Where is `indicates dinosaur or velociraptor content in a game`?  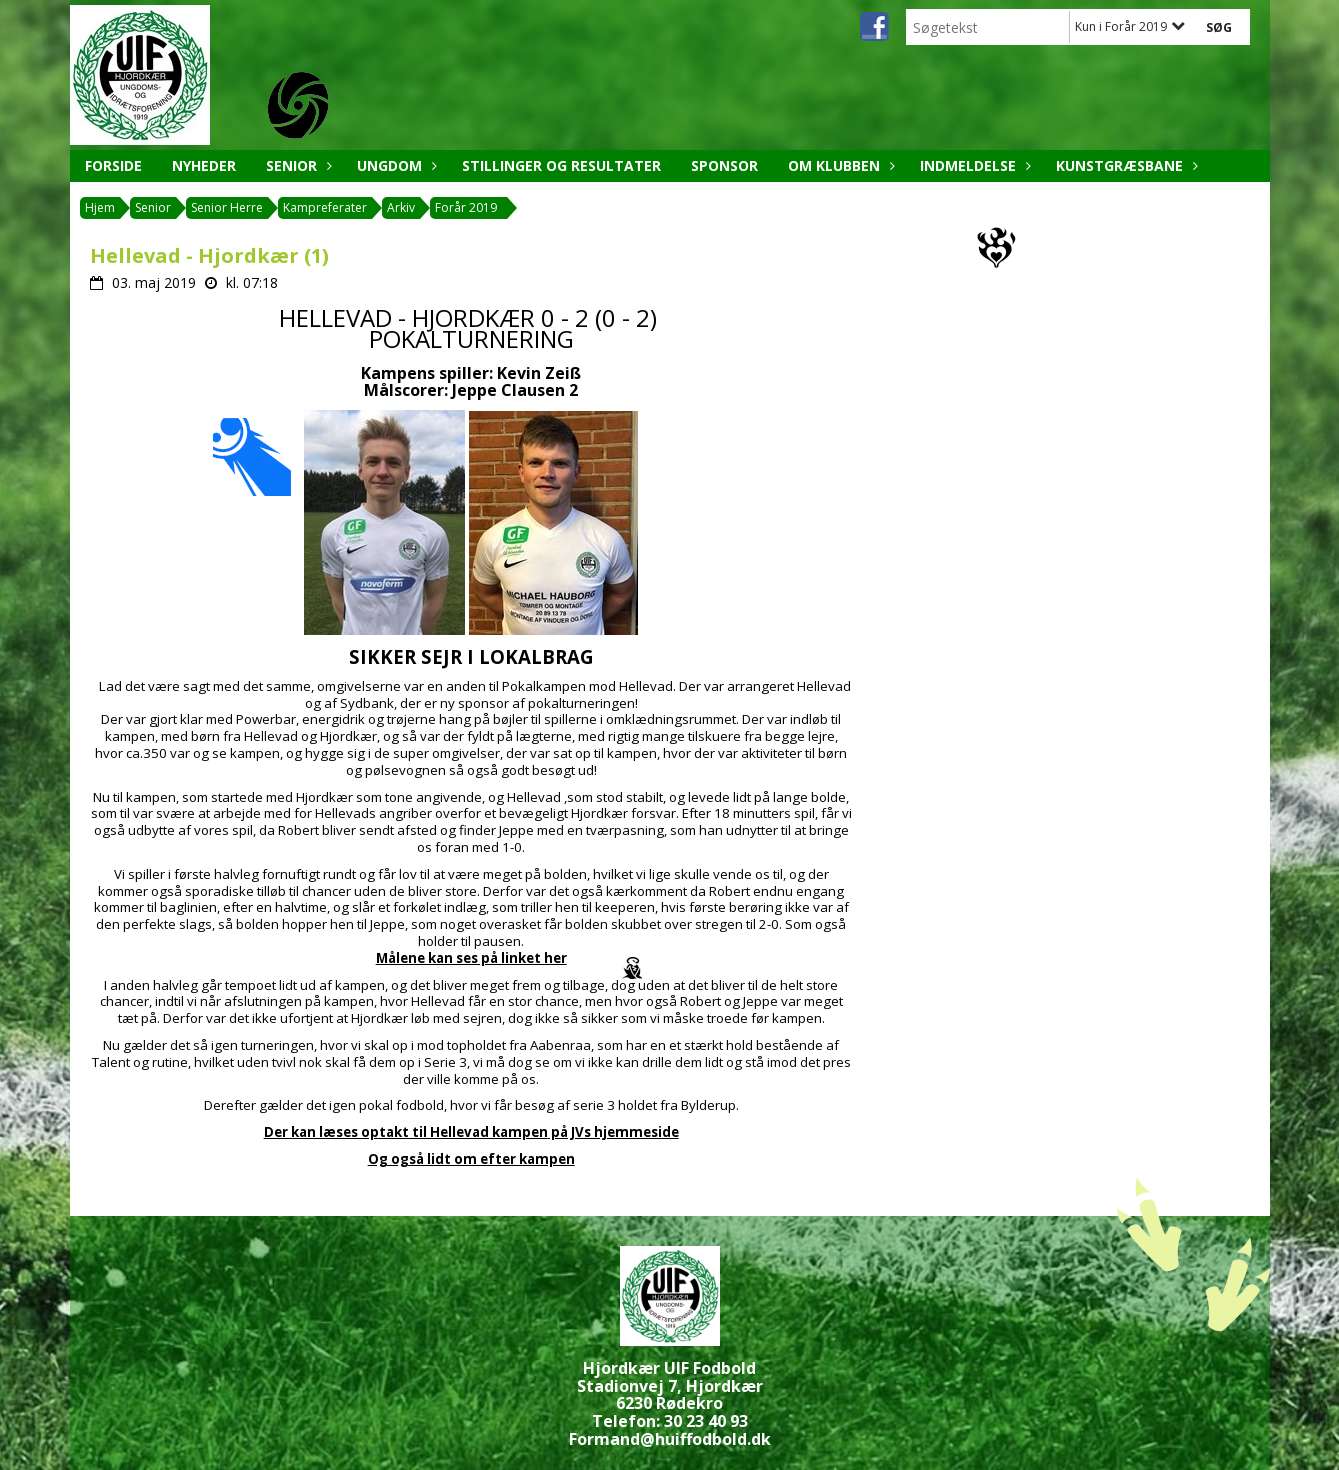 indicates dinosaur or velociraptor content in a game is located at coordinates (1193, 1254).